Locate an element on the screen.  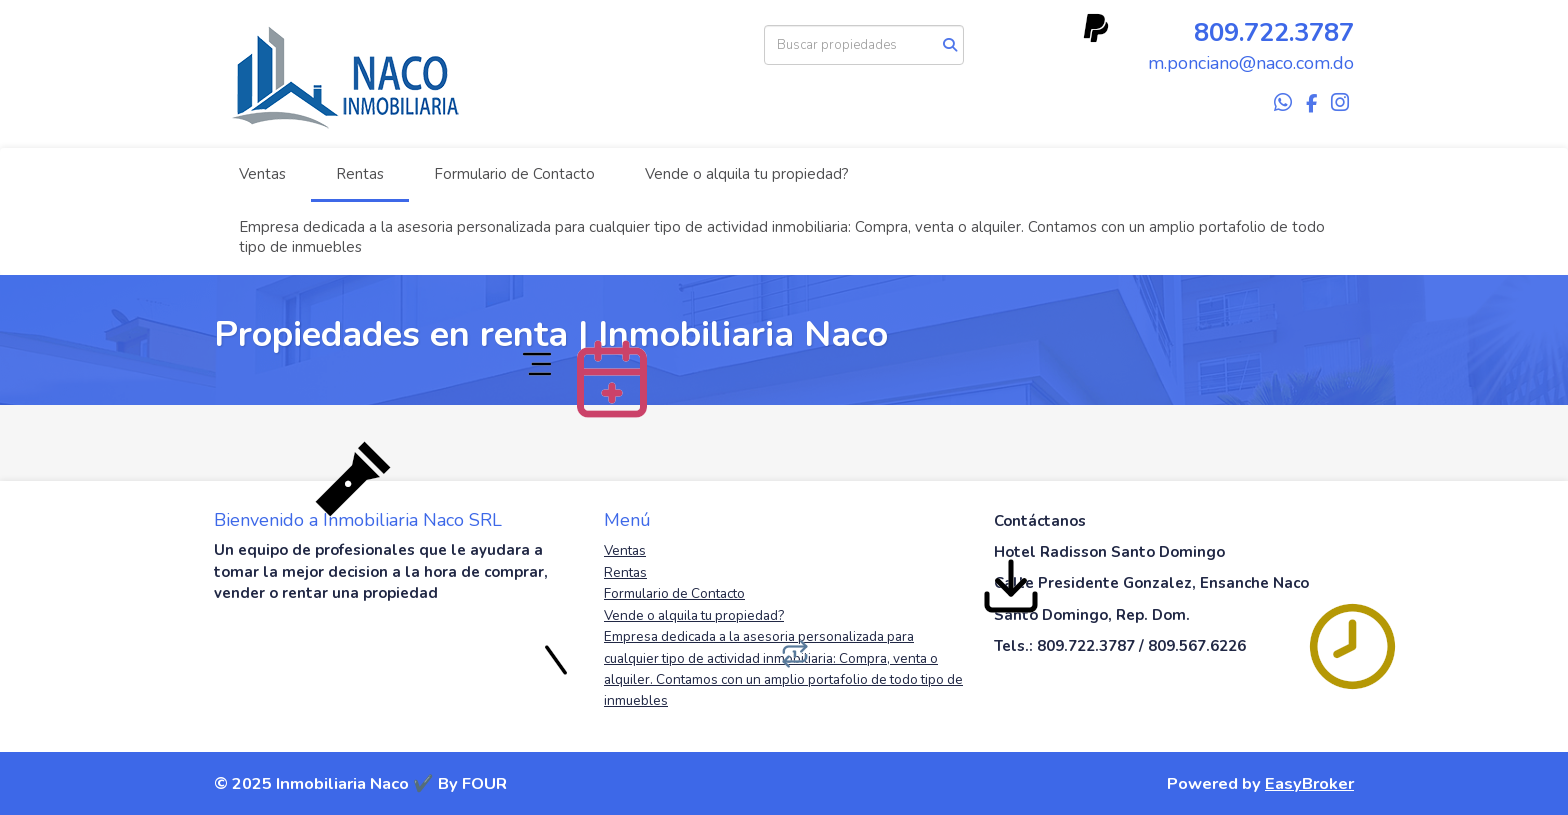
align text to the right edge is located at coordinates (537, 364).